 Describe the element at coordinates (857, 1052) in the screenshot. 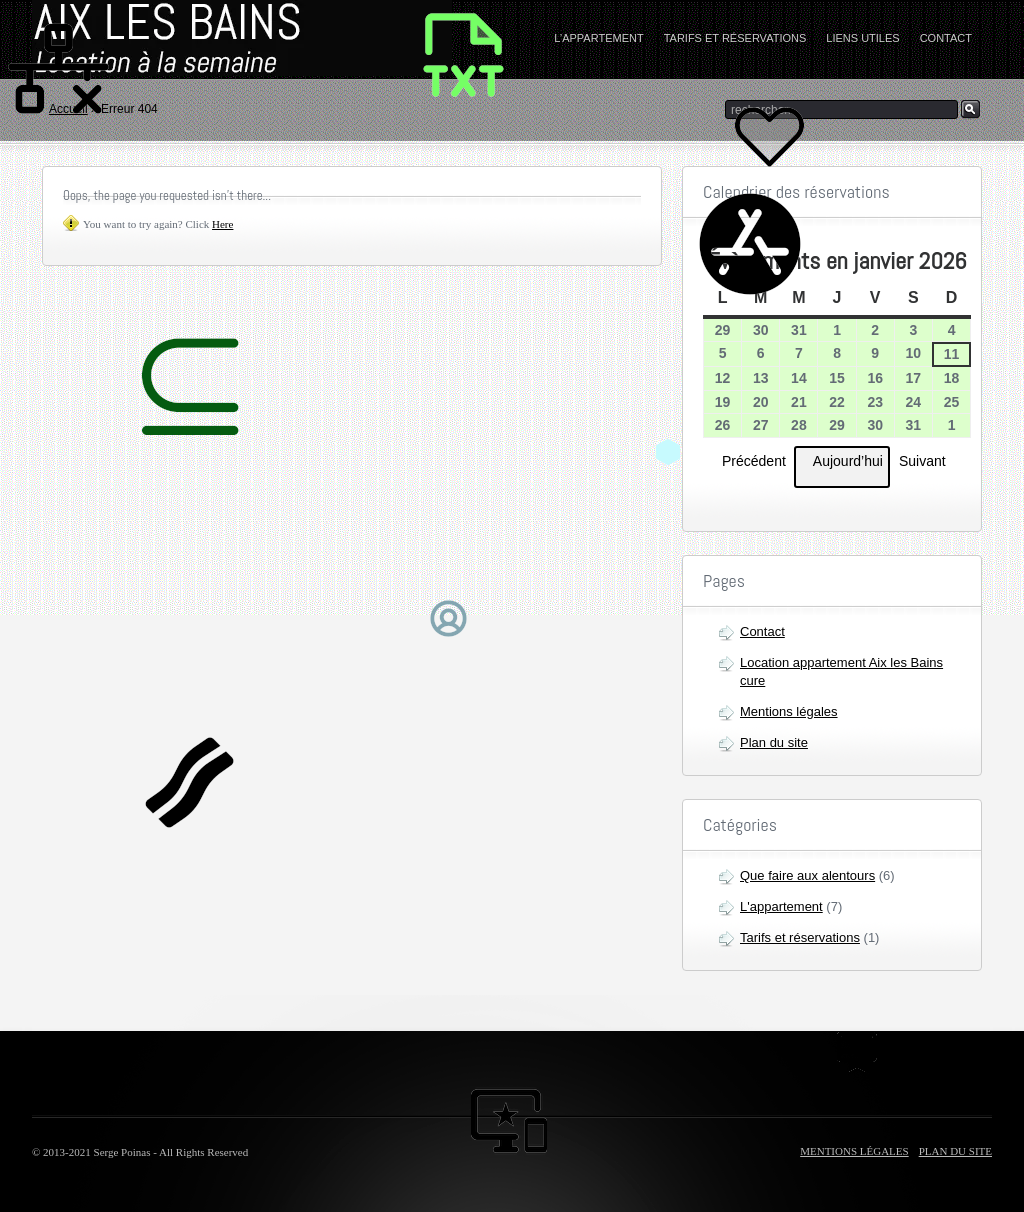

I see `view membership card details` at that location.